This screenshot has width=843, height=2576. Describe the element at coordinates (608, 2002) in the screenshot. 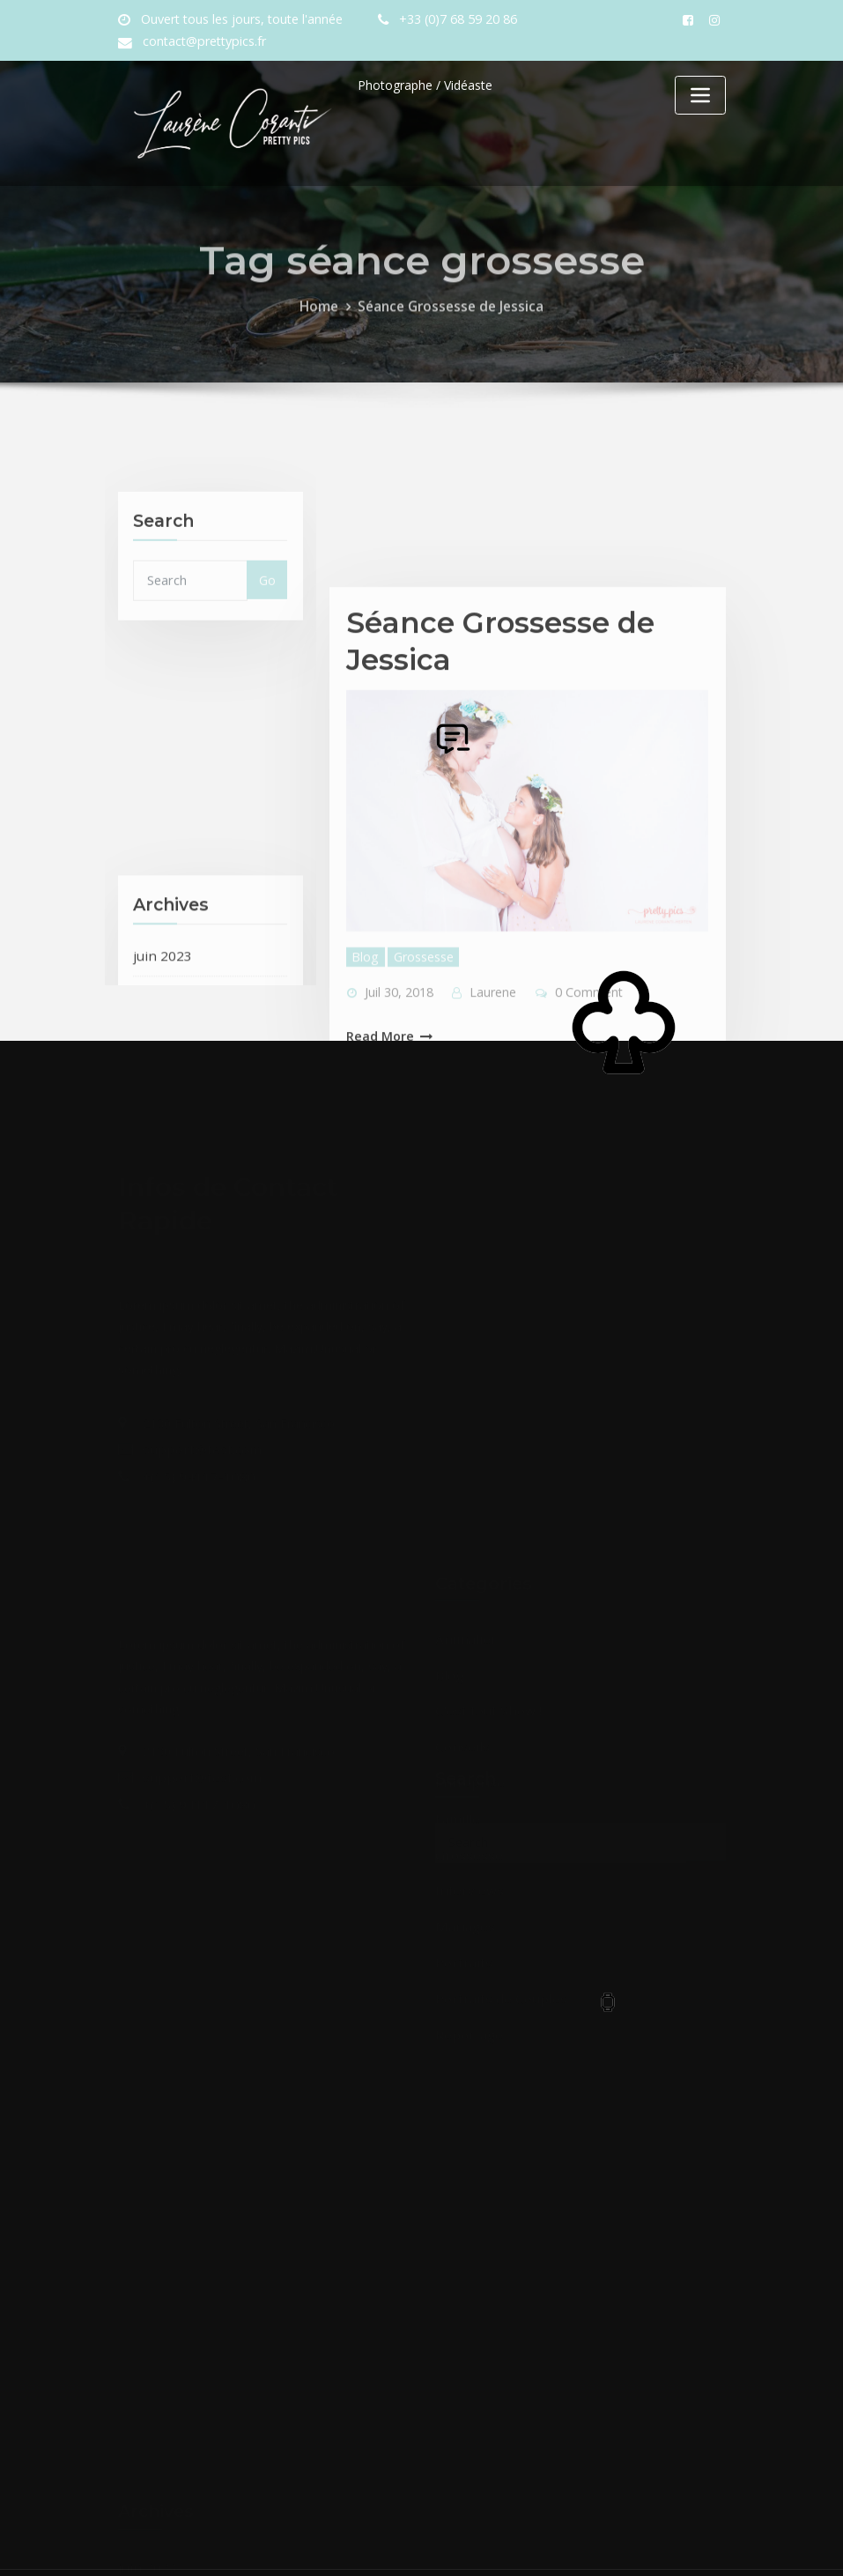

I see `access smartwatch settings` at that location.